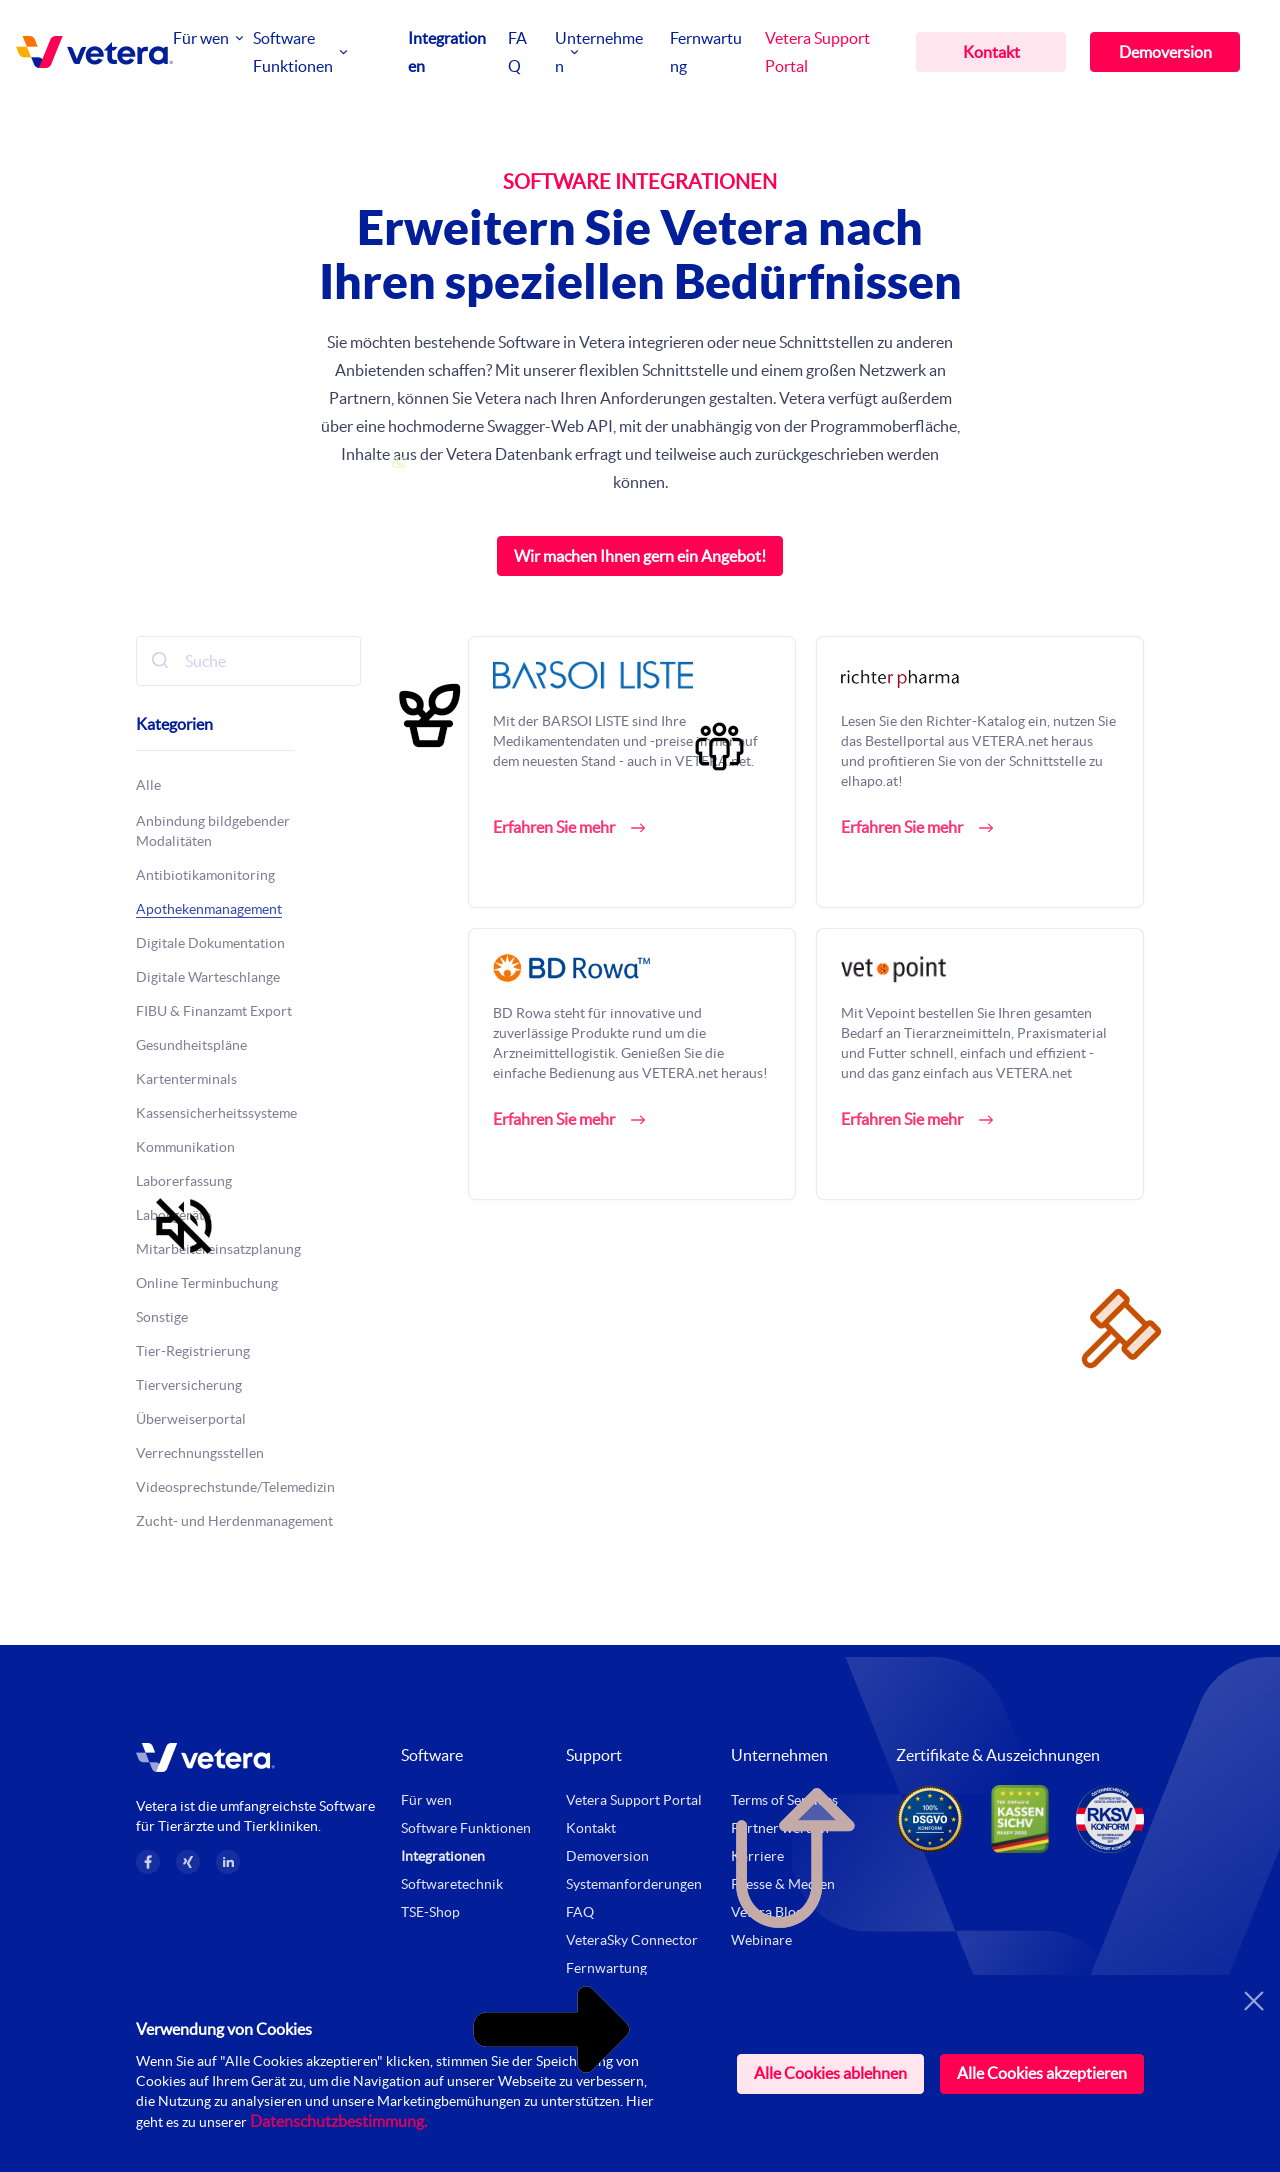 The height and width of the screenshot is (2172, 1280). What do you see at coordinates (184, 1226) in the screenshot?
I see `mute audio or sound` at bounding box center [184, 1226].